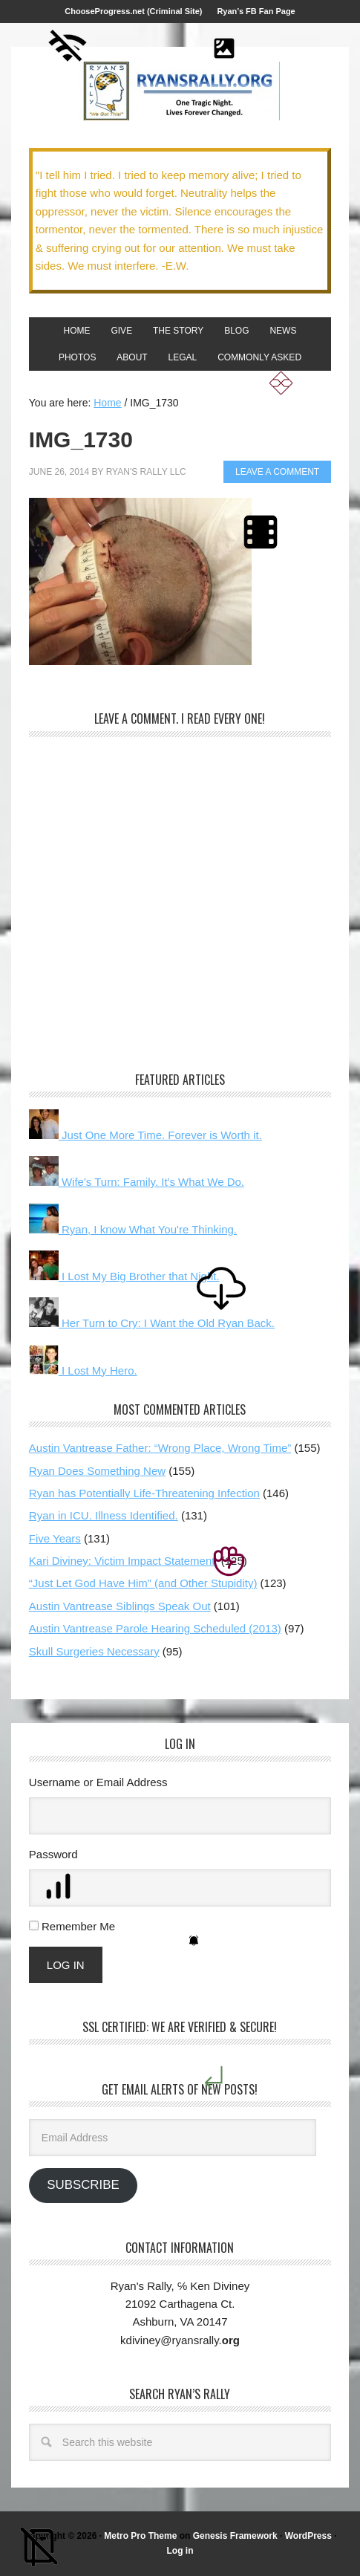 The height and width of the screenshot is (2576, 360). I want to click on indicates cellular network signal strength, so click(57, 1886).